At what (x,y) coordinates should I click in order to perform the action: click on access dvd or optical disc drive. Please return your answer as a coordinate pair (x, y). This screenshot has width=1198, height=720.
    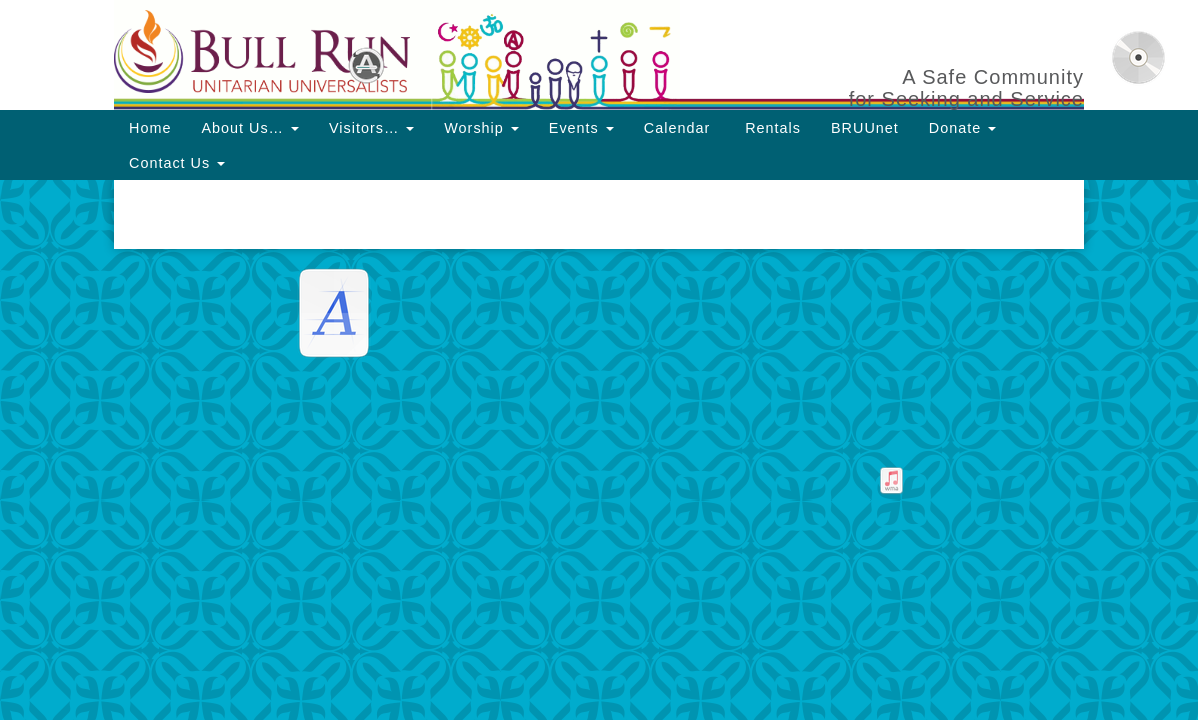
    Looking at the image, I should click on (1138, 57).